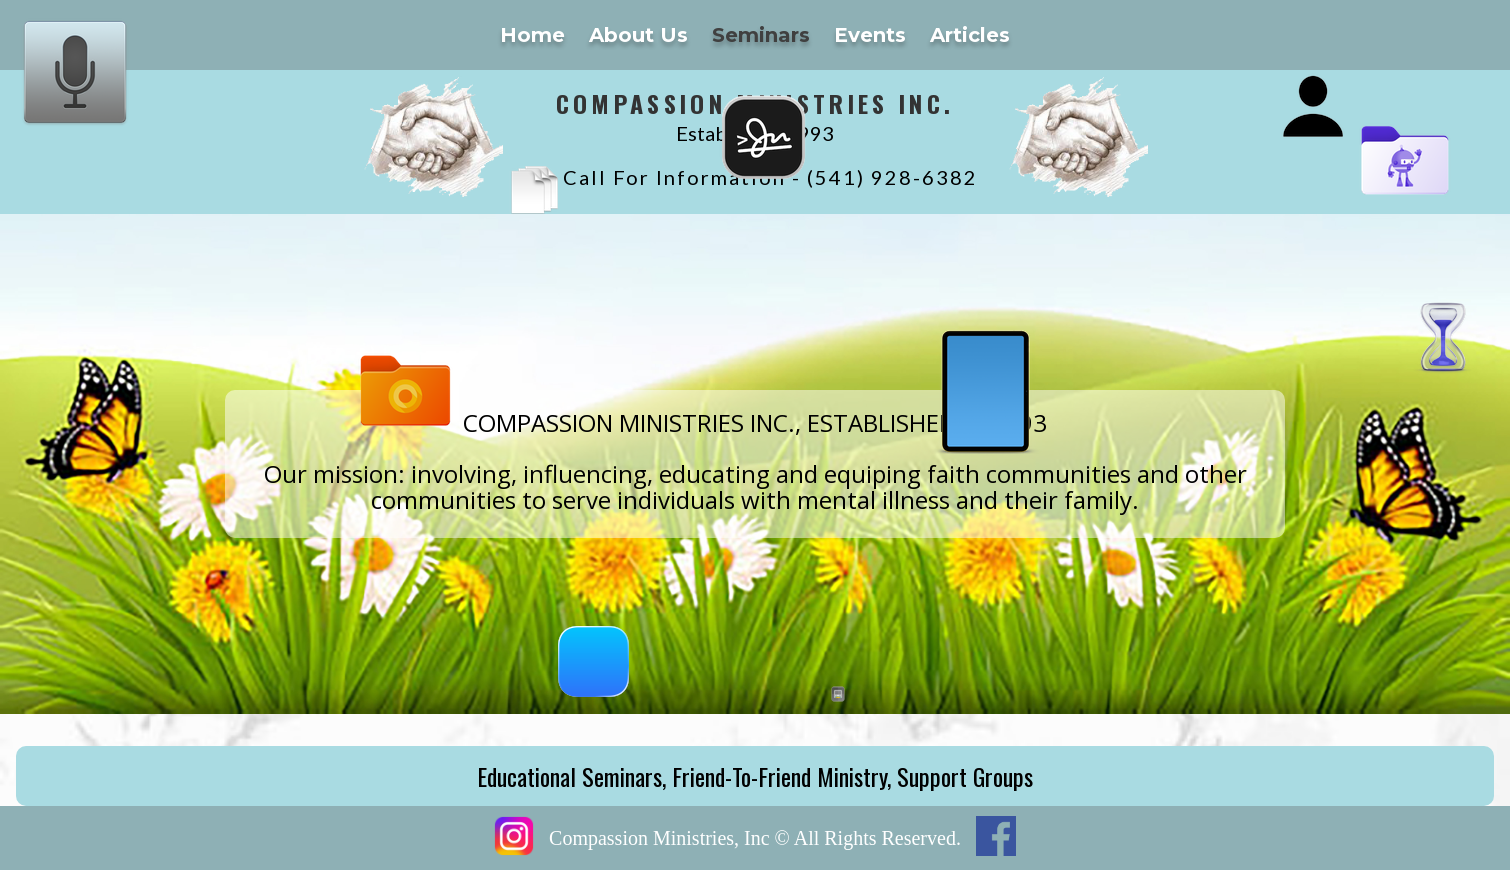 The height and width of the screenshot is (870, 1510). I want to click on open secretive app for secure key management, so click(763, 137).